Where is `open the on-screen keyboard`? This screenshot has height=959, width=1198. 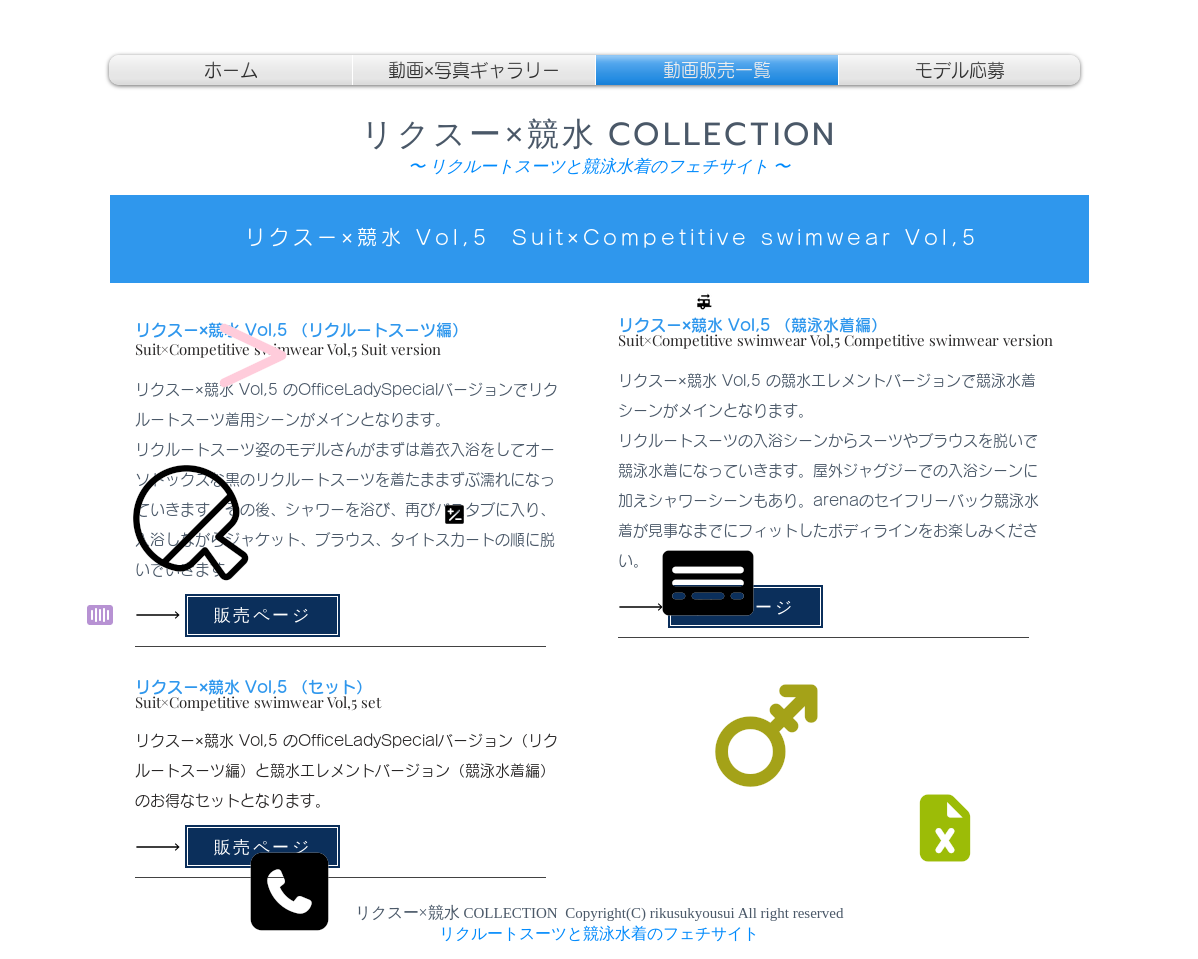 open the on-screen keyboard is located at coordinates (708, 583).